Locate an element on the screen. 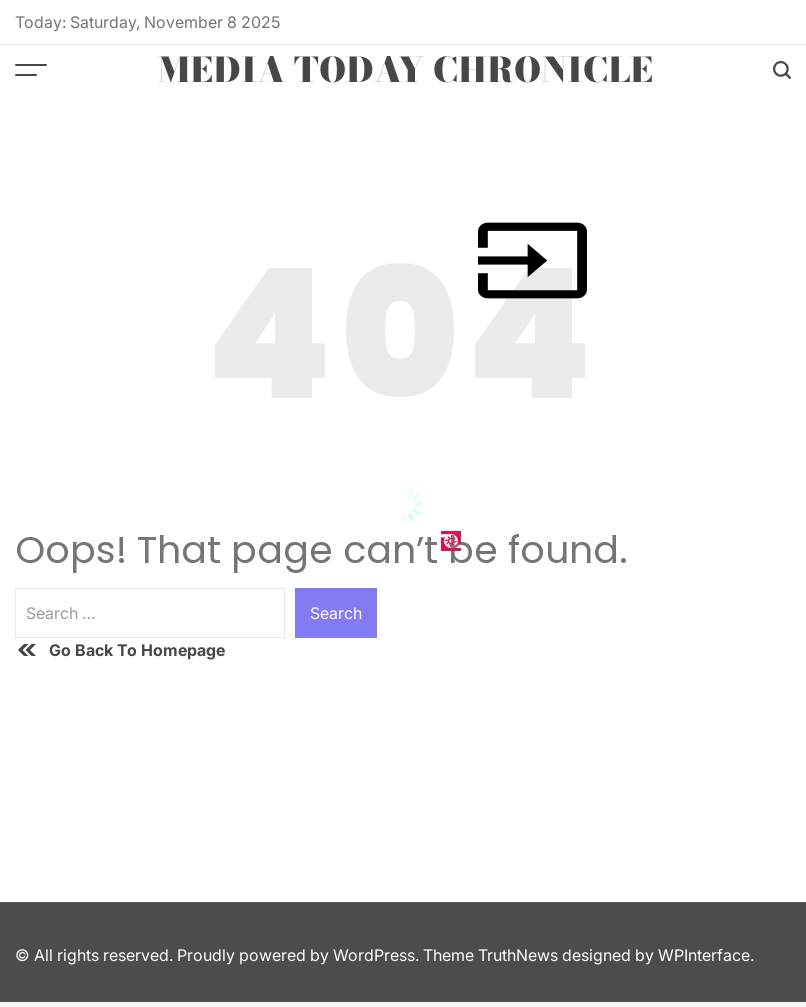 The width and height of the screenshot is (806, 1007). typer app logo is located at coordinates (532, 260).